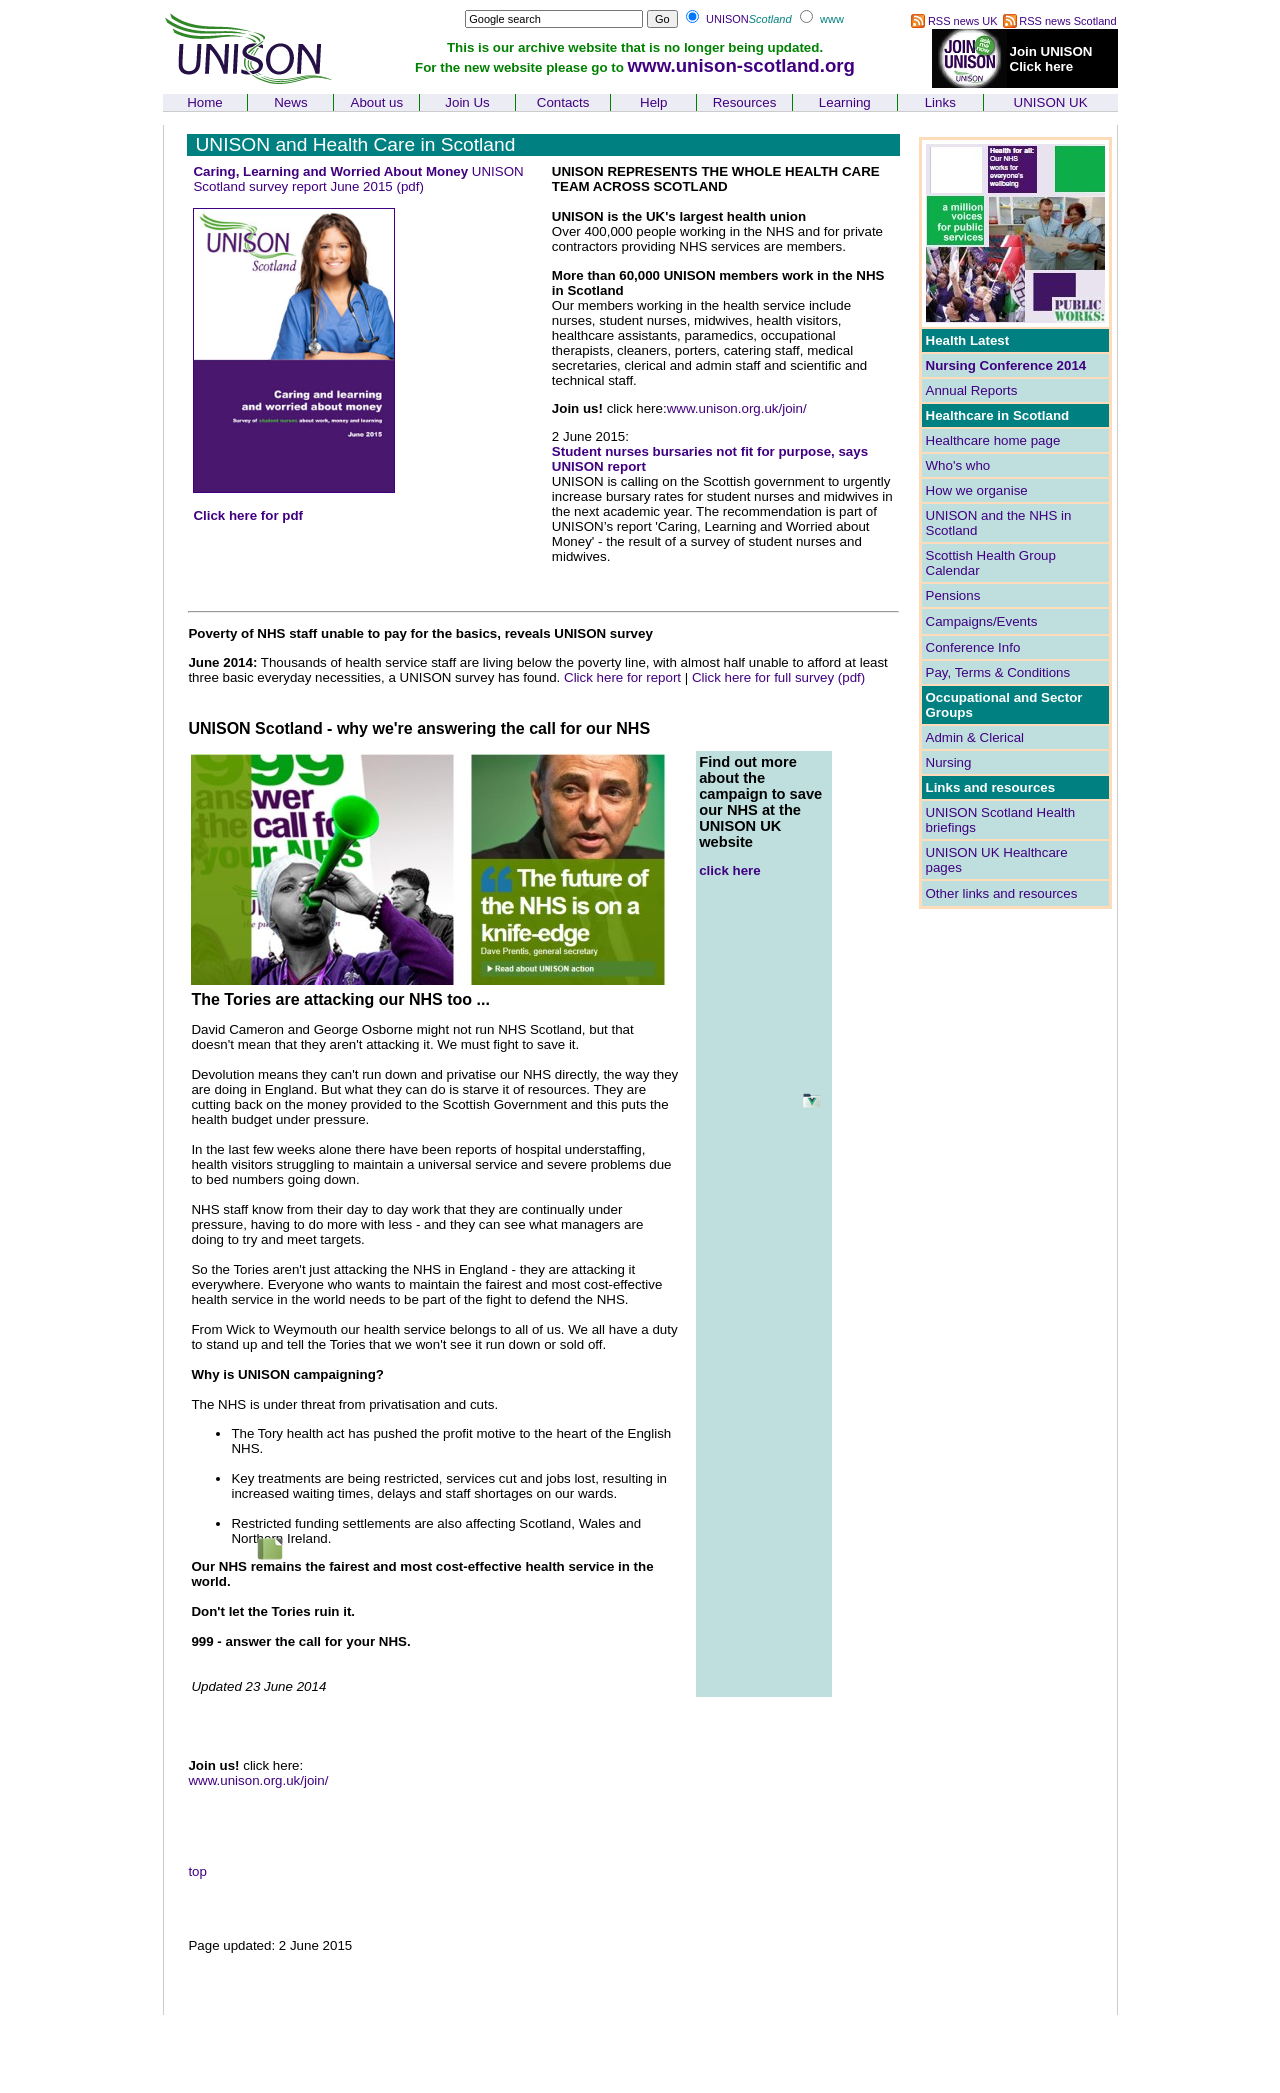 This screenshot has height=2093, width=1280. What do you see at coordinates (812, 1101) in the screenshot?
I see `open folder containing Vue.js project files` at bounding box center [812, 1101].